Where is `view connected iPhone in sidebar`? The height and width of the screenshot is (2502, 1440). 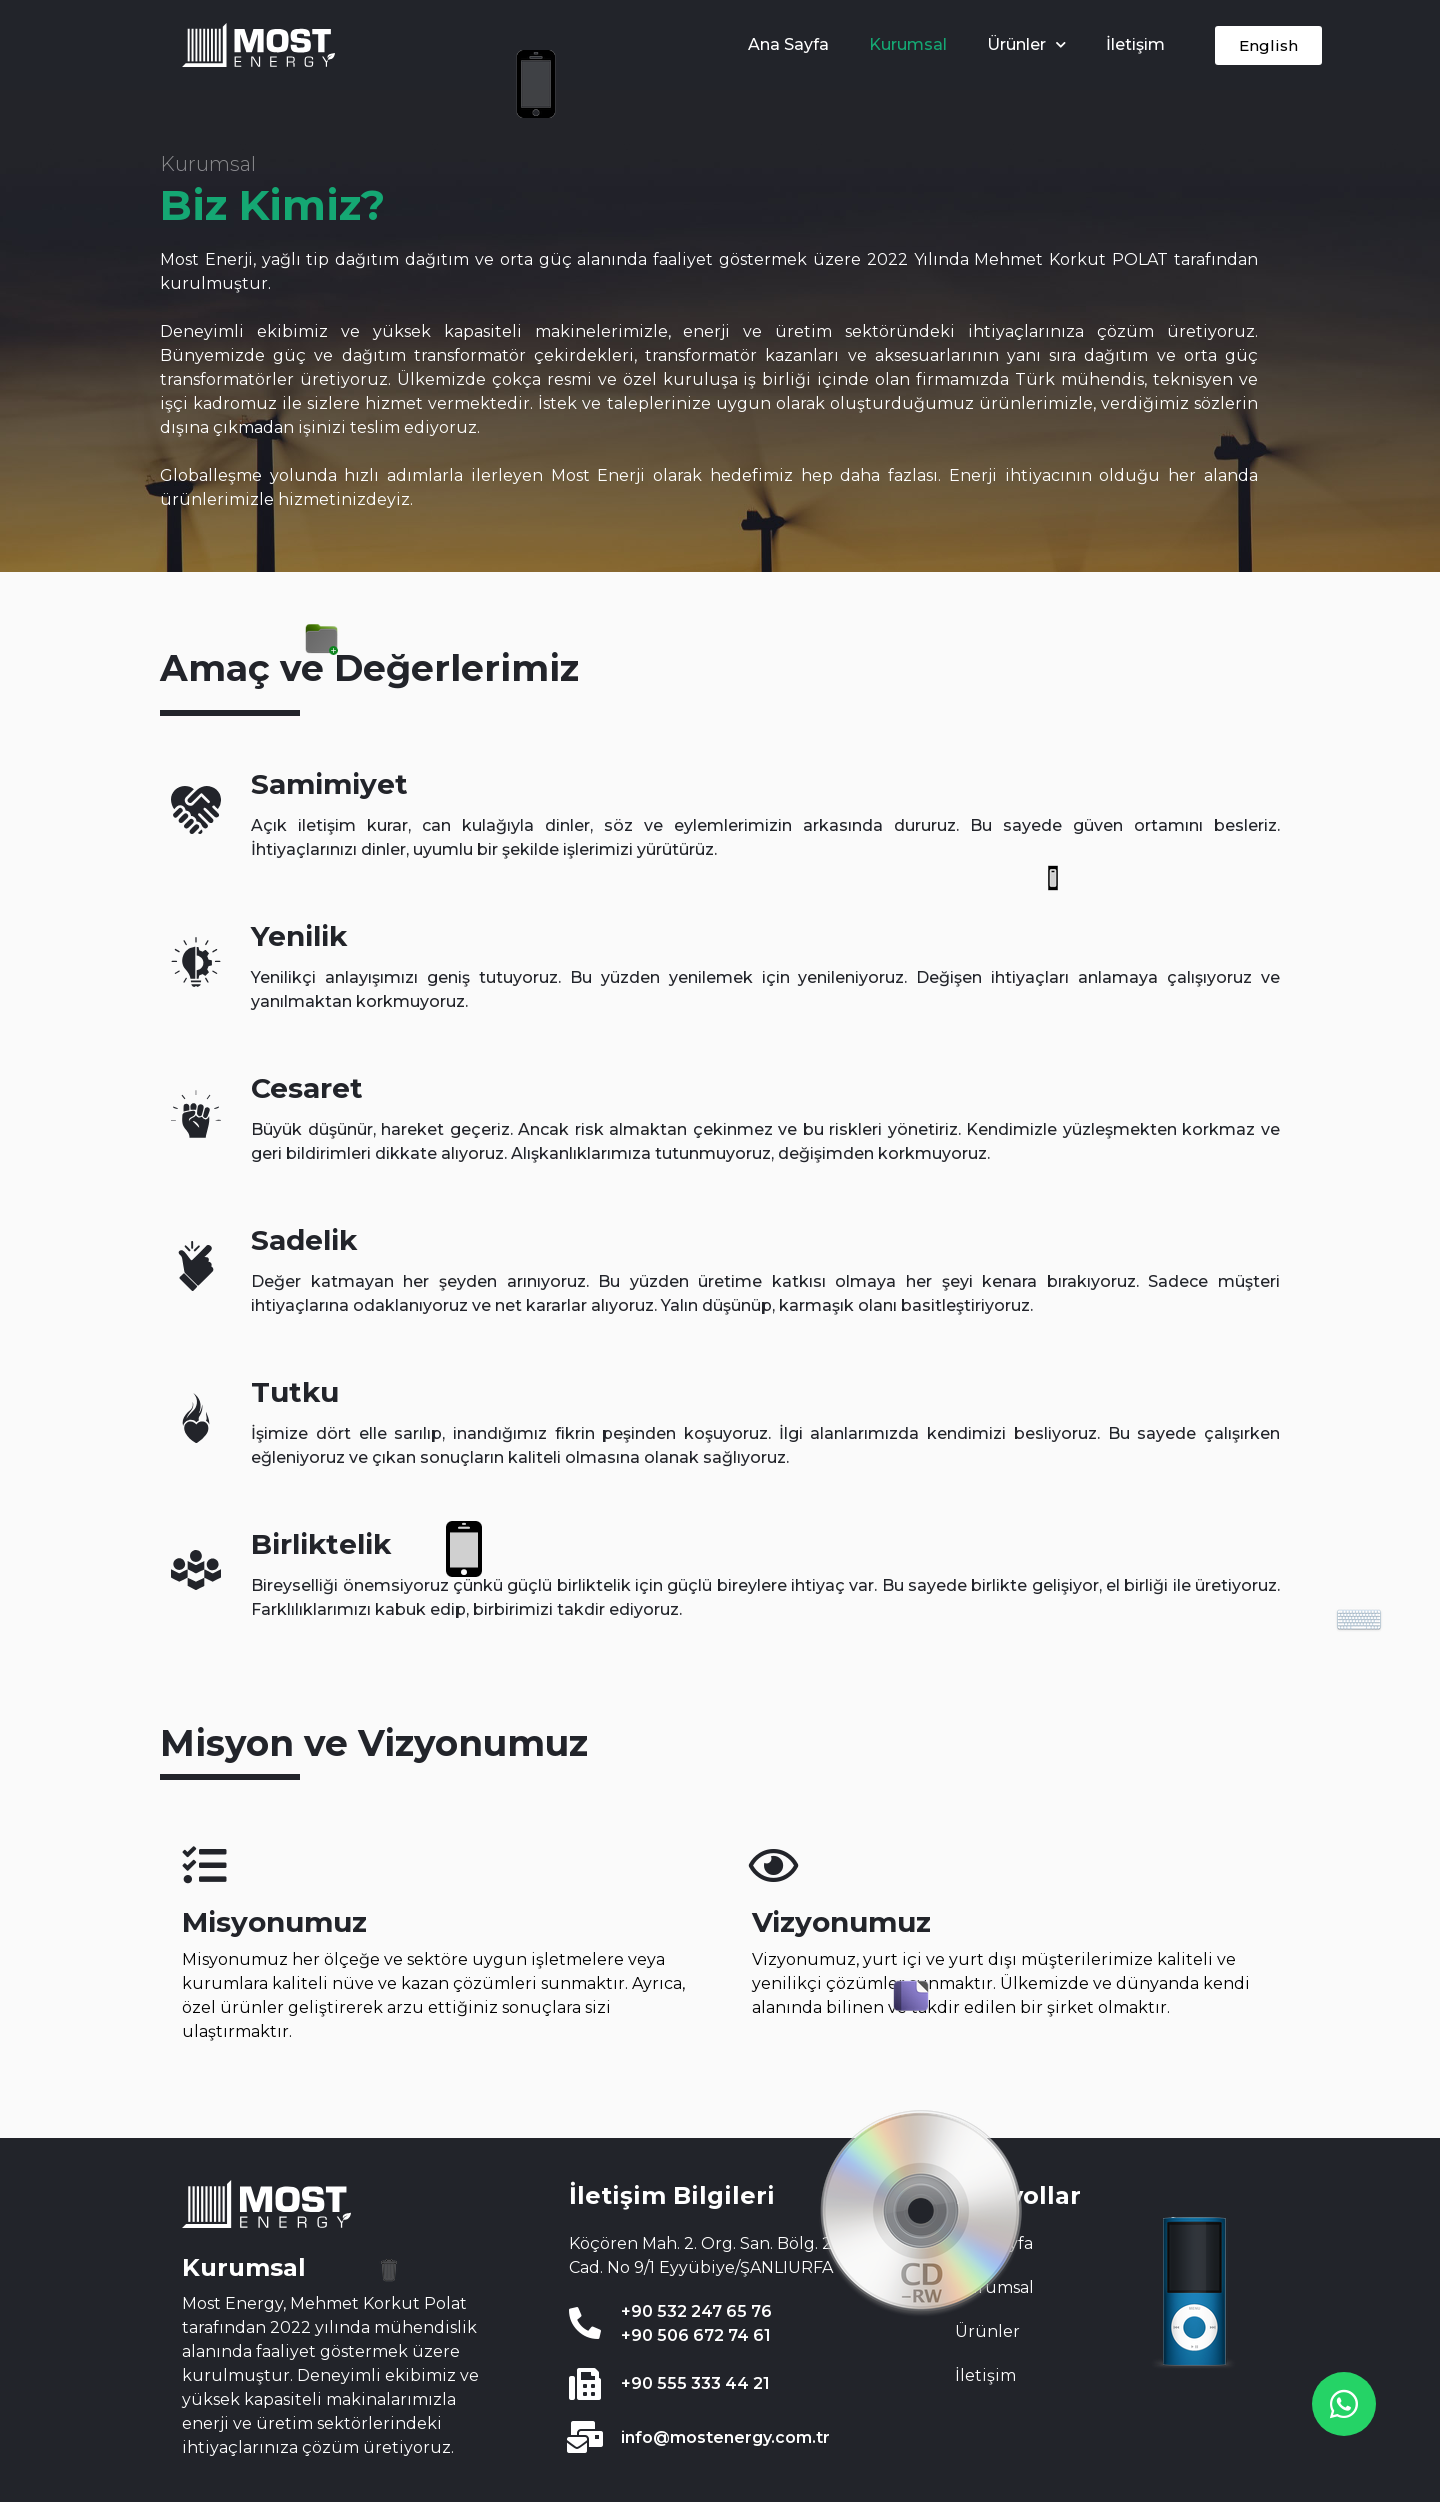
view connected iPhone in sidebar is located at coordinates (464, 1549).